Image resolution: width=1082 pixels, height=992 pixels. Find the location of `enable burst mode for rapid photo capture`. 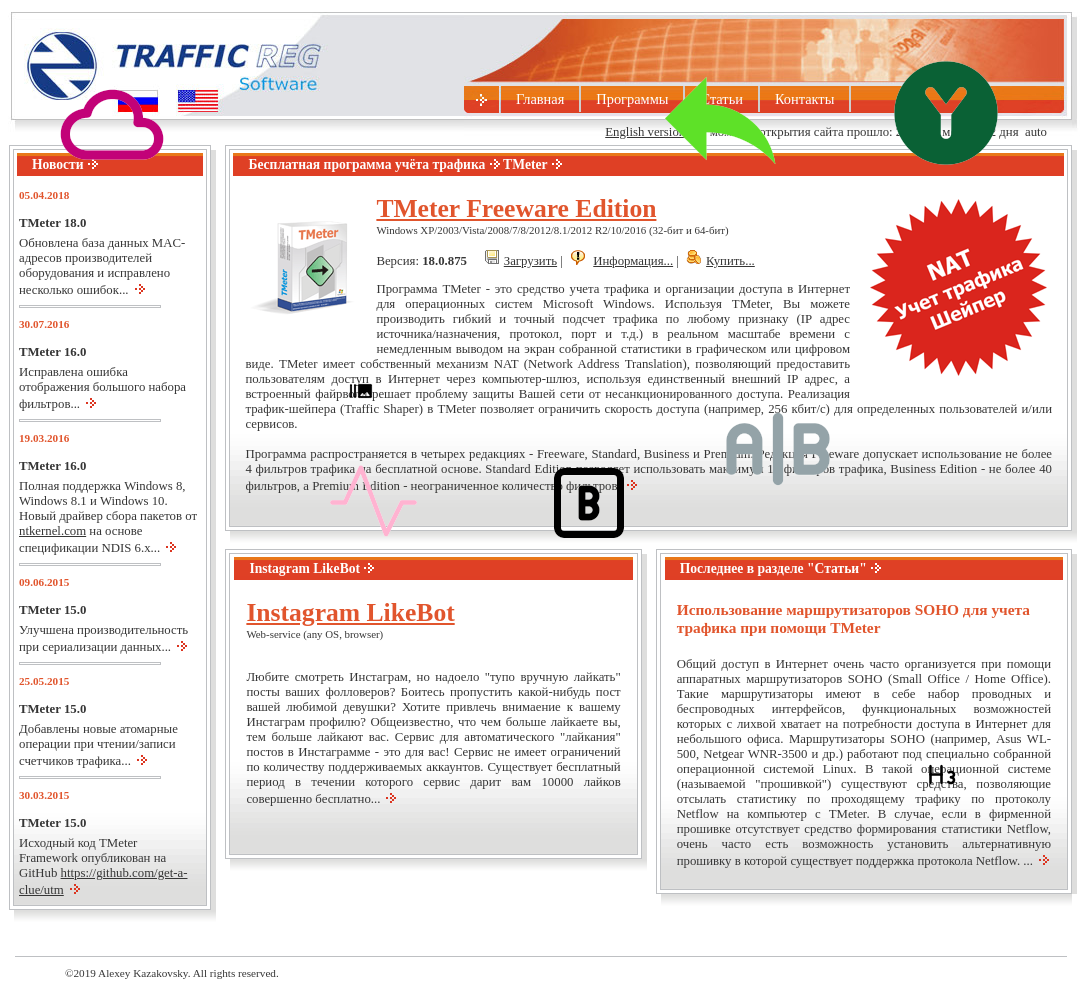

enable burst mode for rapid photo capture is located at coordinates (361, 391).